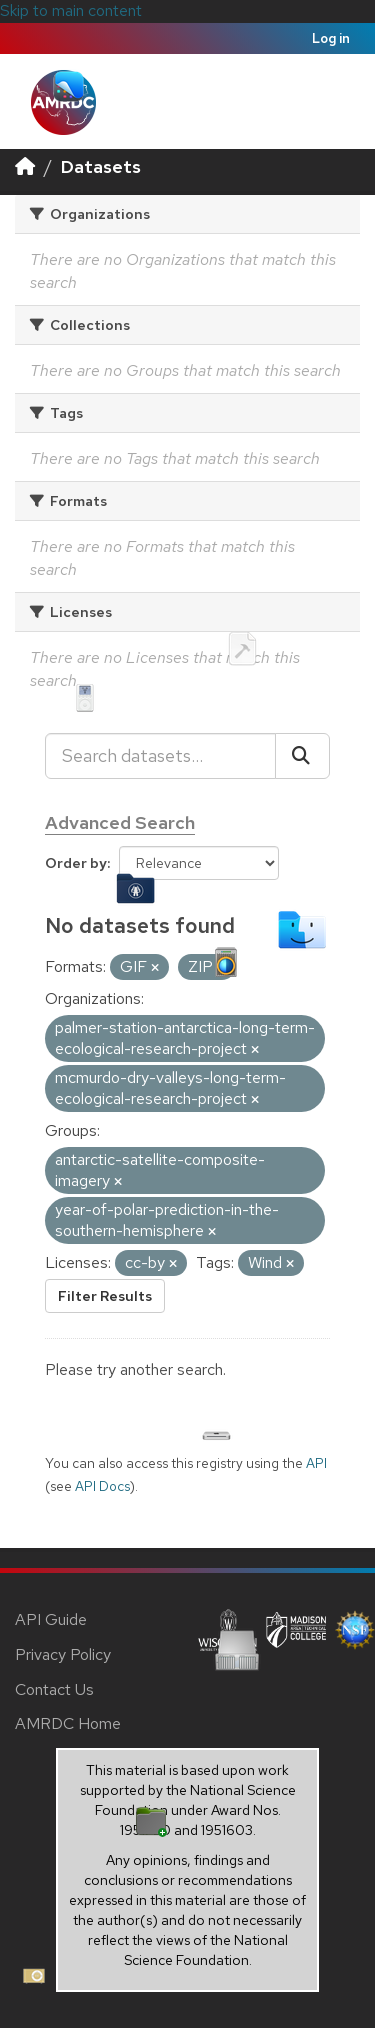  I want to click on iPod shuffle device in gold color, so click(34, 1972).